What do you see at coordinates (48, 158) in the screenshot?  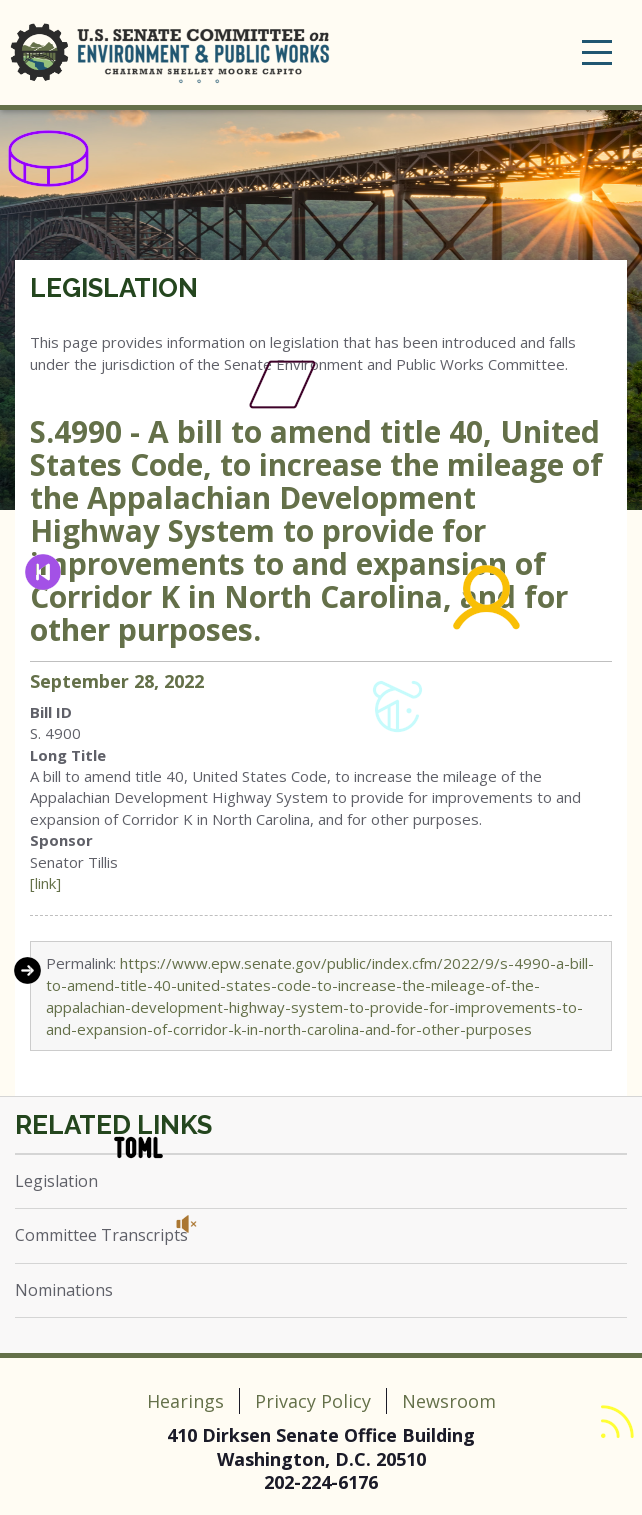 I see `view your coin balance or currency` at bounding box center [48, 158].